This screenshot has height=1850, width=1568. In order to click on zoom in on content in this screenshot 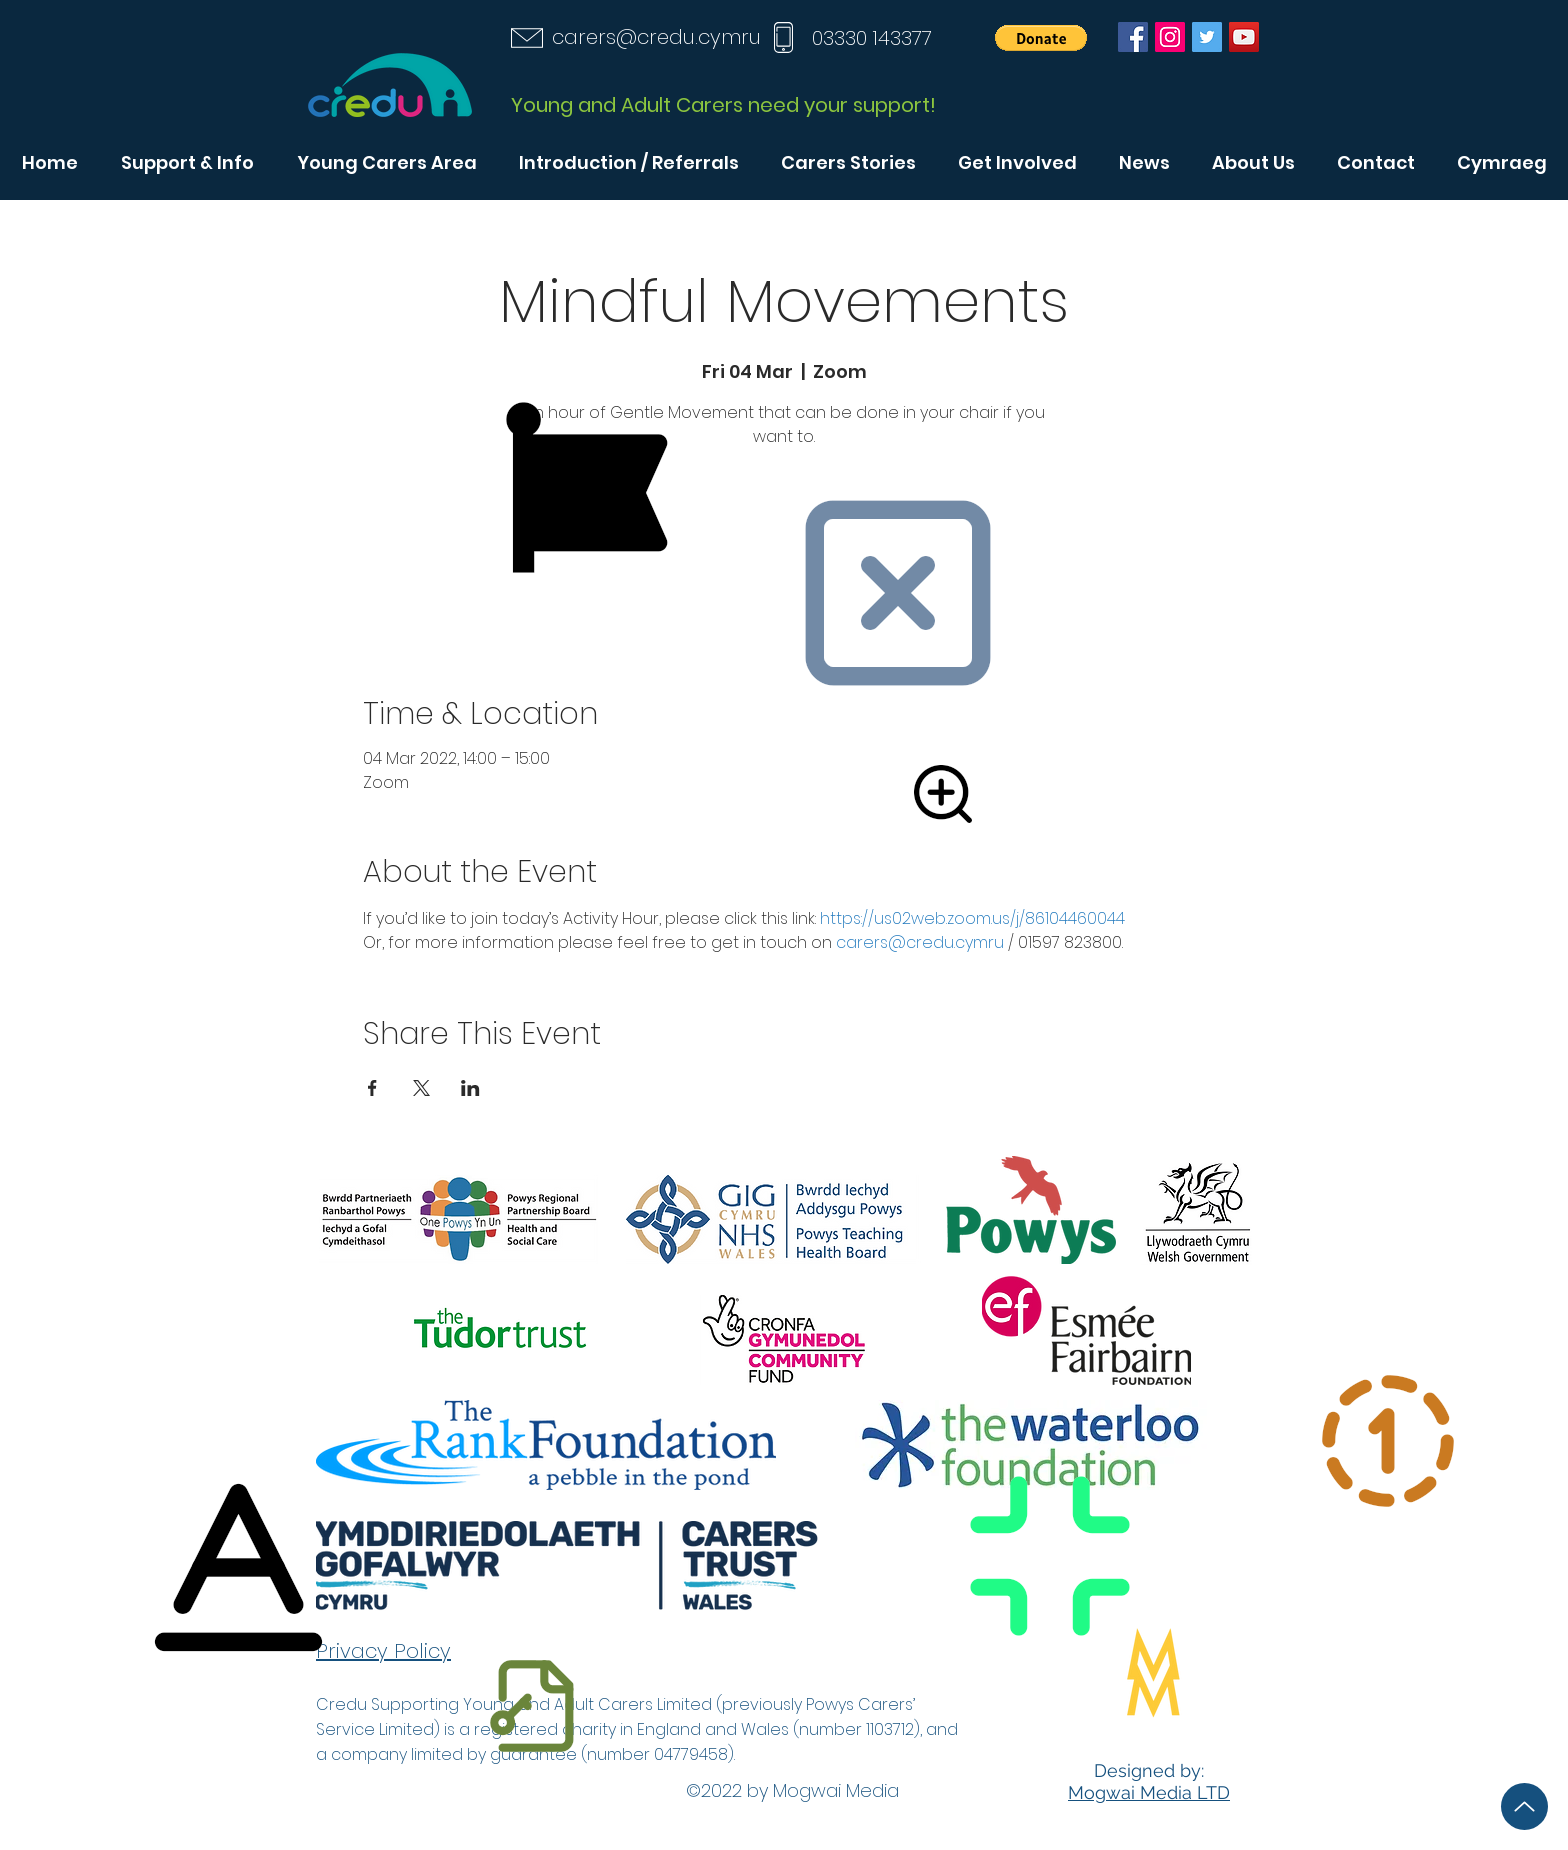, I will do `click(943, 794)`.